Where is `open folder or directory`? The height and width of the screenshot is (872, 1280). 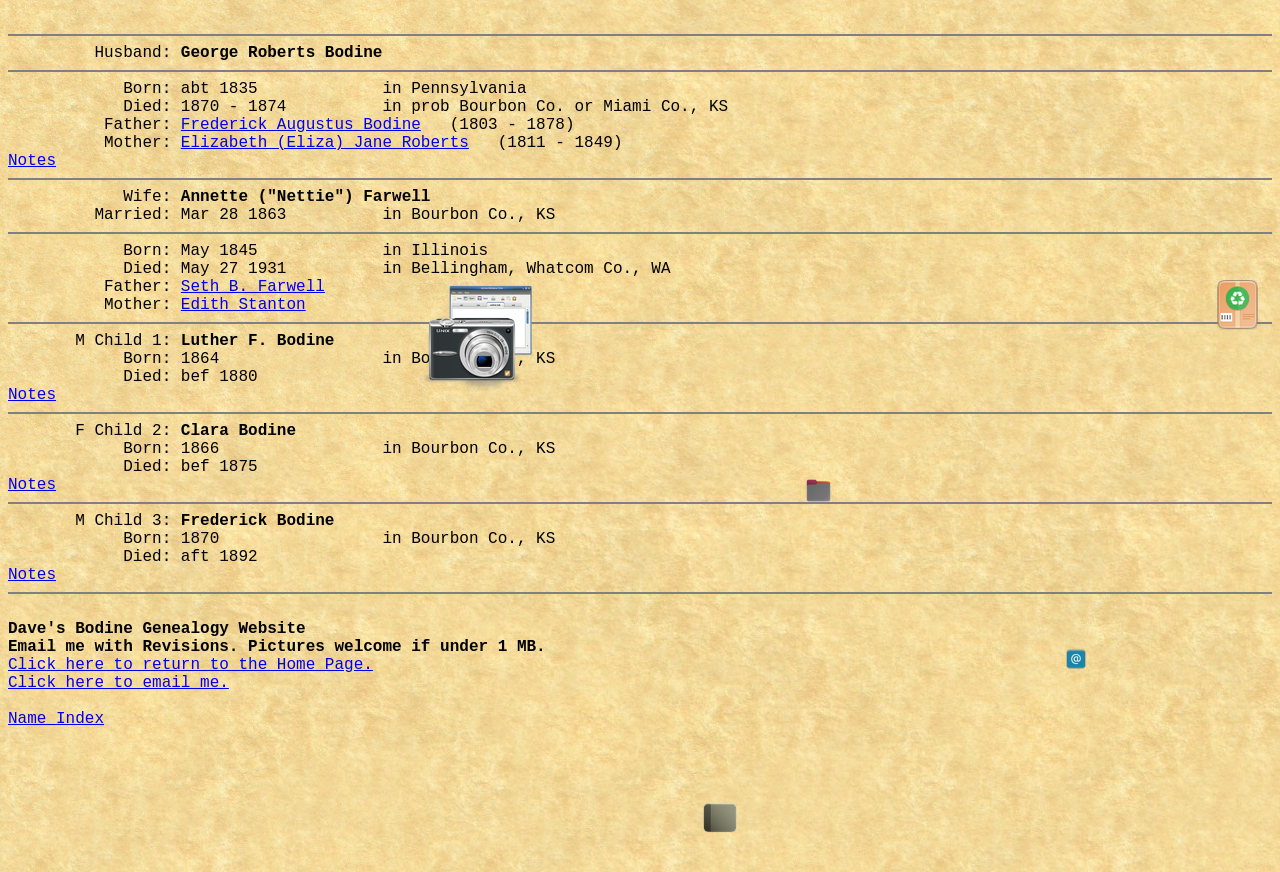
open folder or directory is located at coordinates (818, 490).